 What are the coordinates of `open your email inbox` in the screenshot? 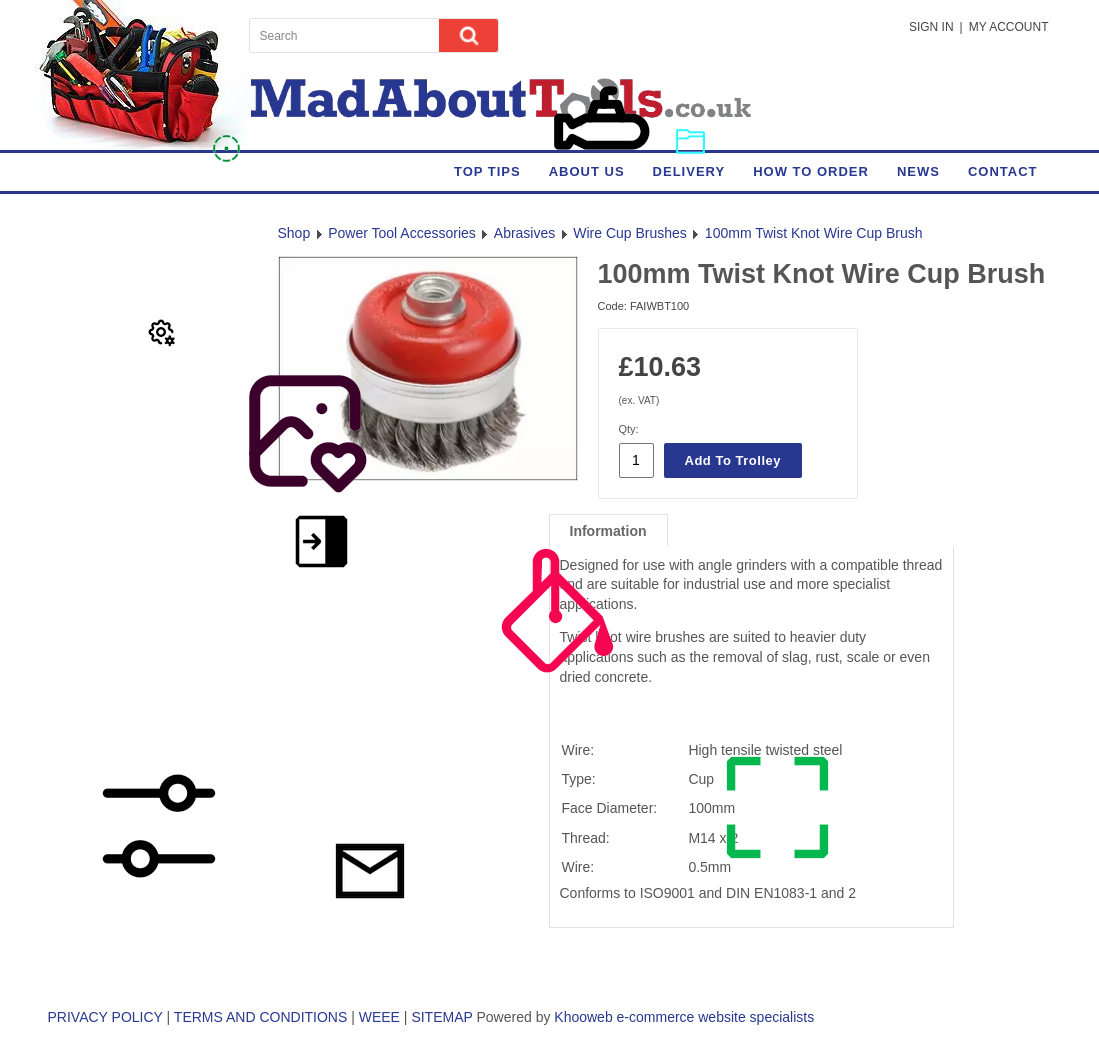 It's located at (370, 871).